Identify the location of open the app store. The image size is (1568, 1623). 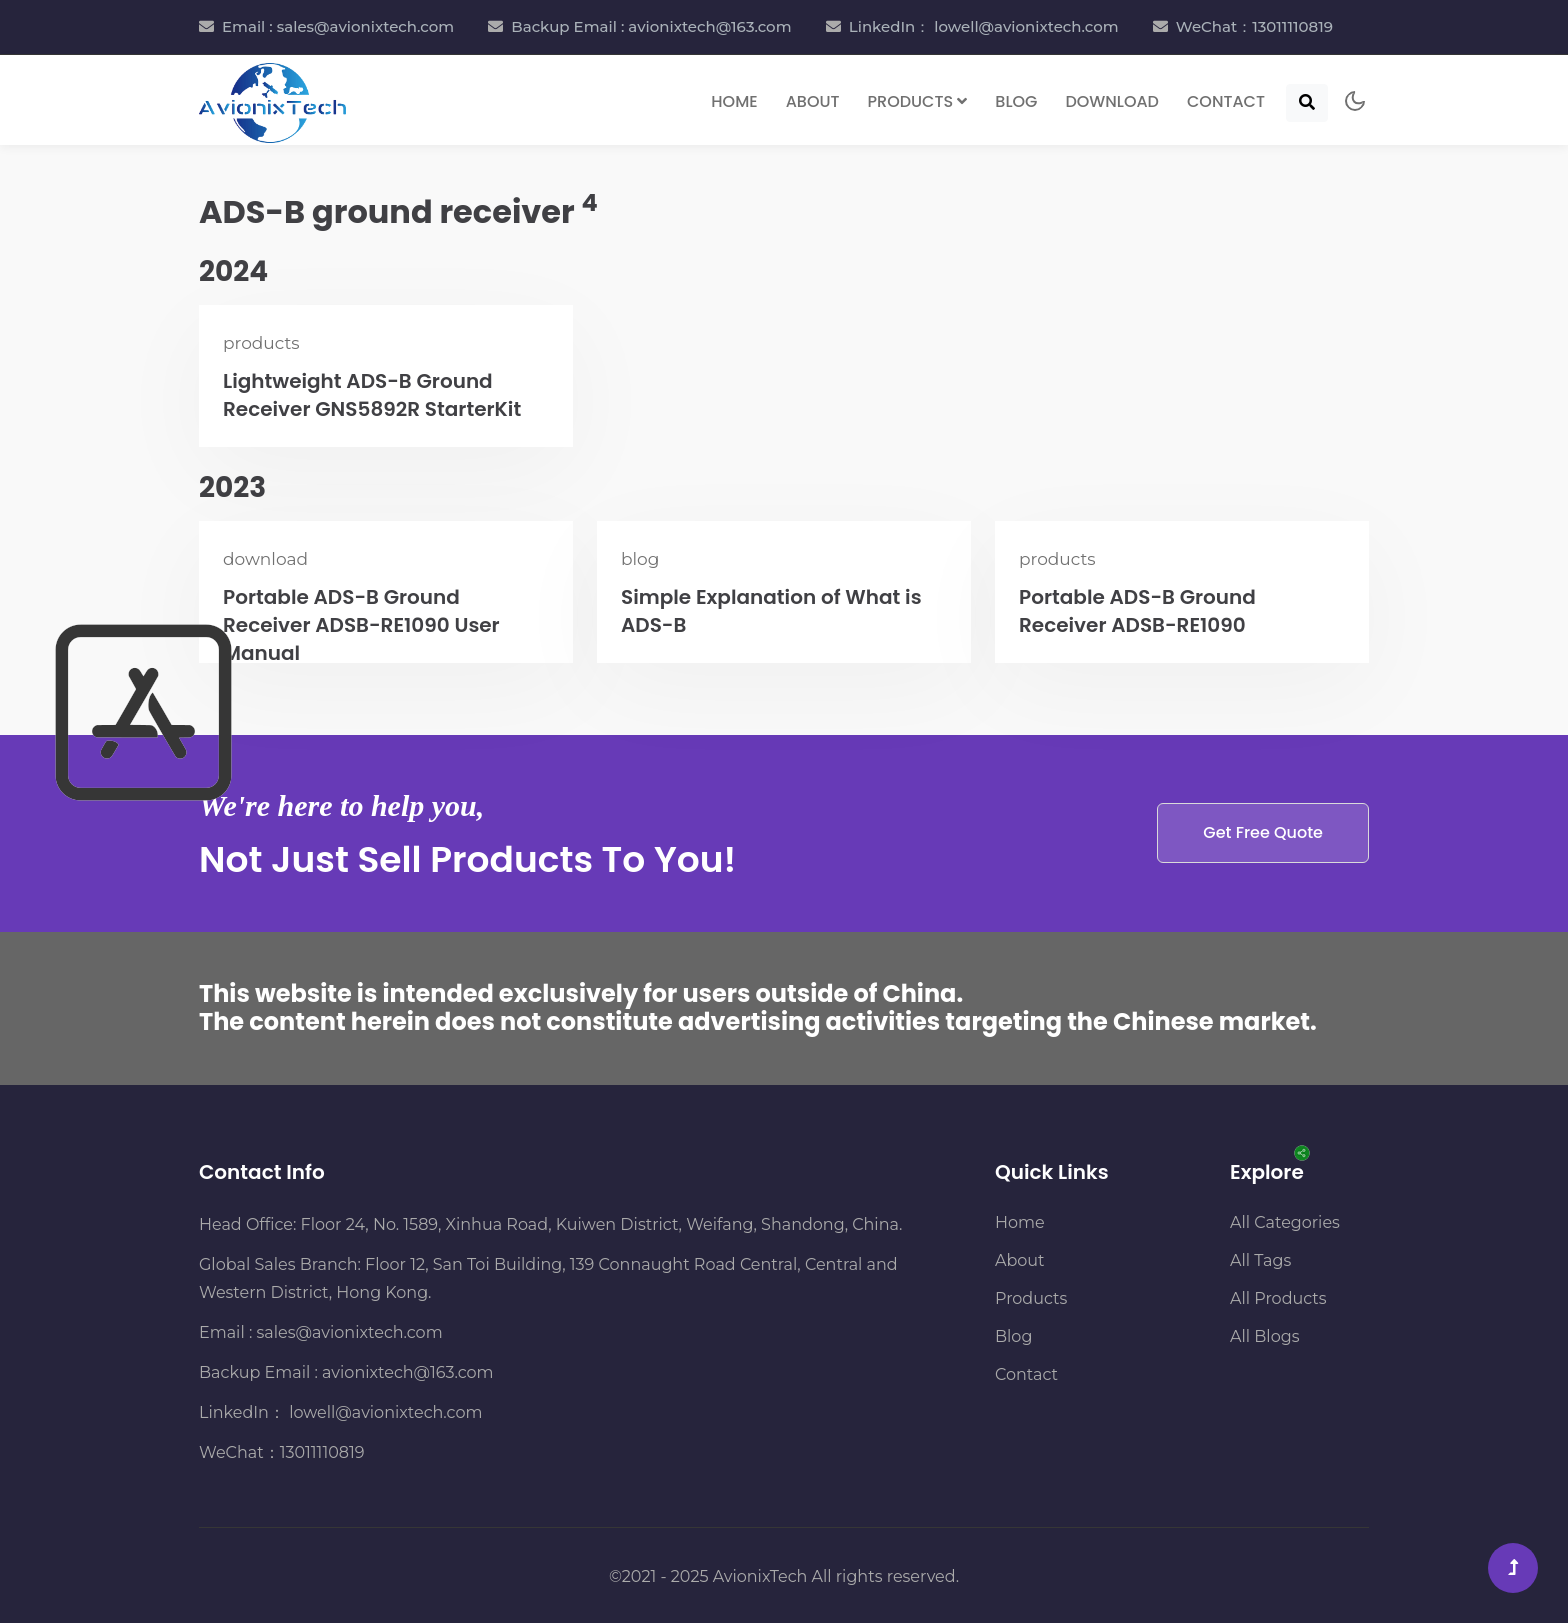
(143, 712).